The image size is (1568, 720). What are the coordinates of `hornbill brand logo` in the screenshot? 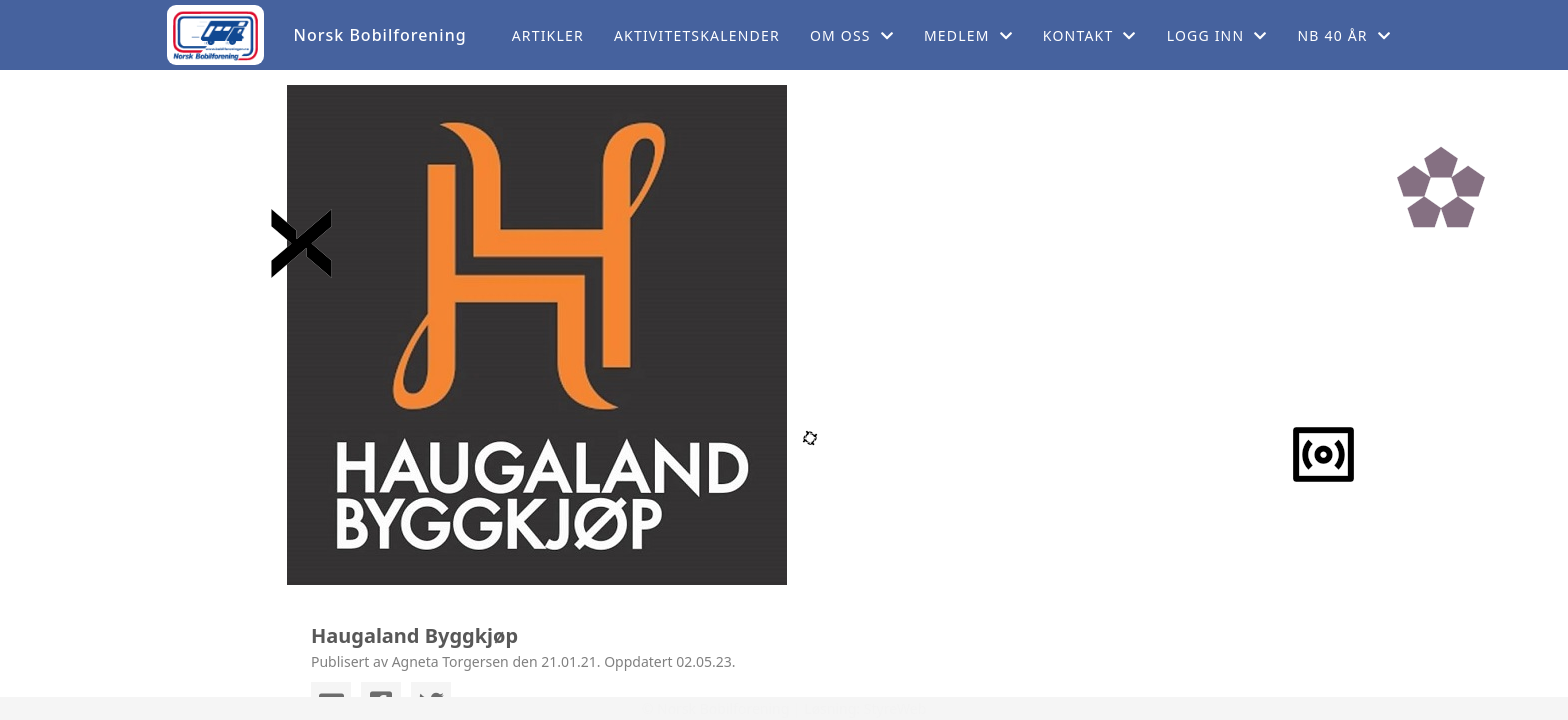 It's located at (810, 438).